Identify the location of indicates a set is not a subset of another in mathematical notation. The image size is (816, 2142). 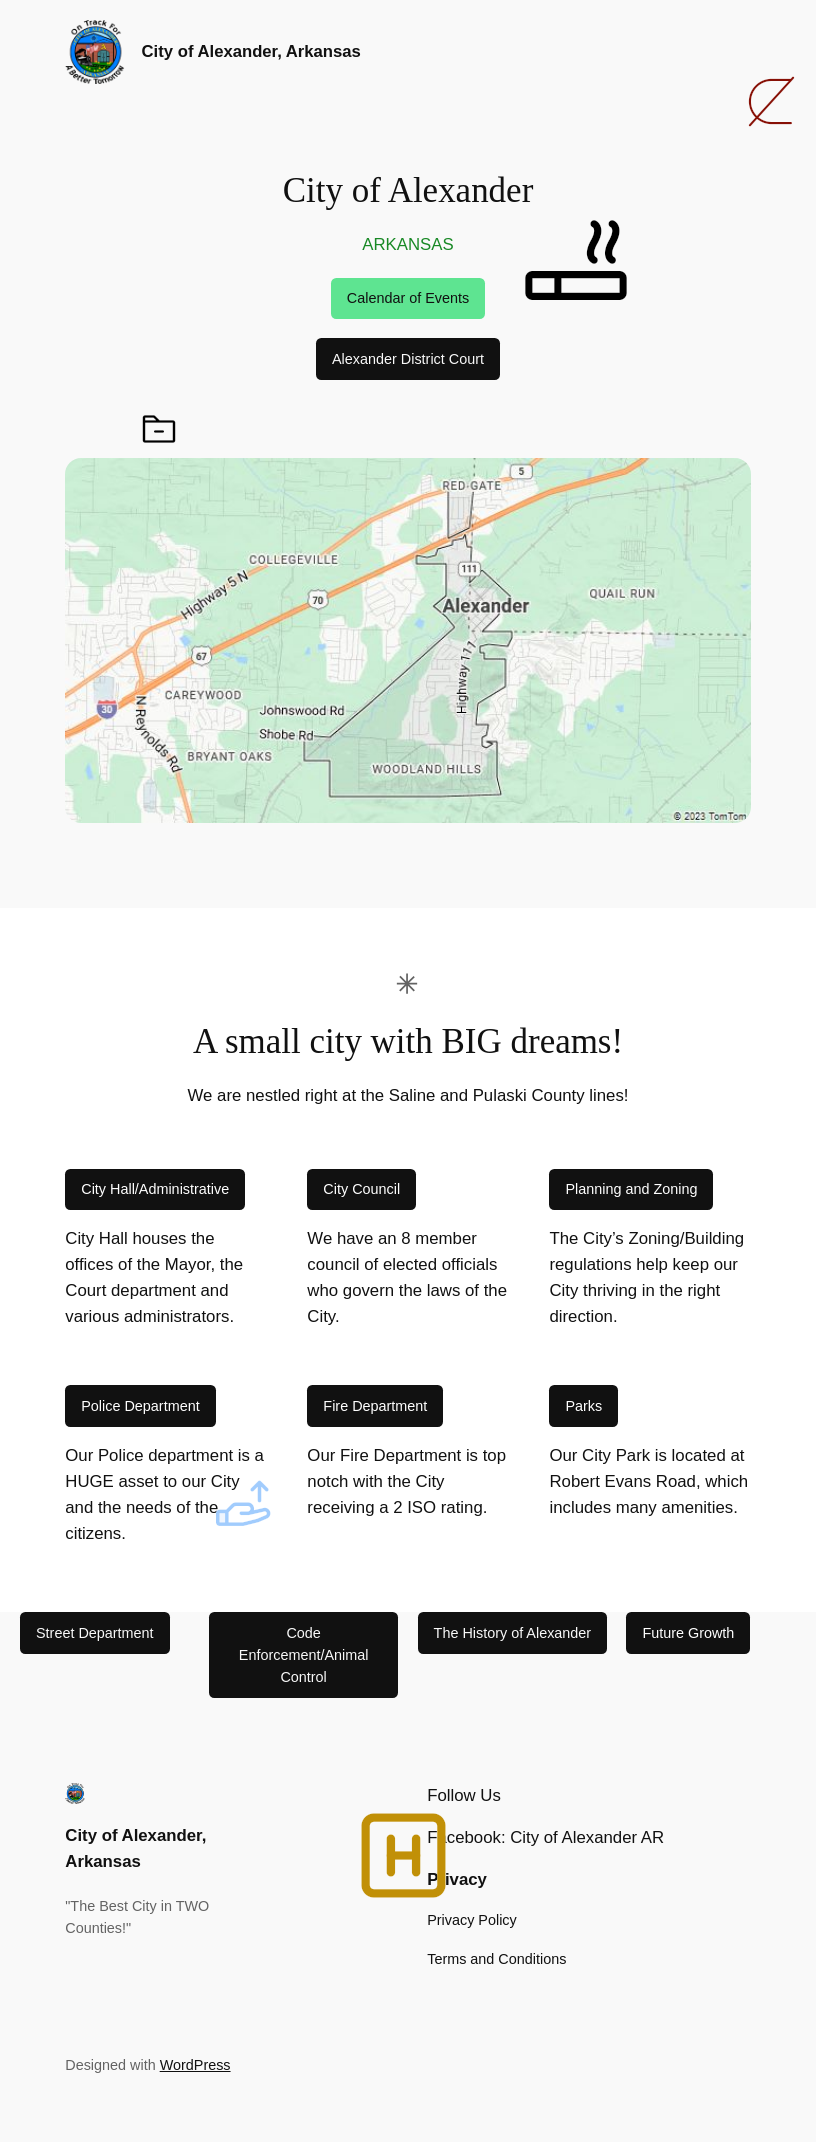
(771, 101).